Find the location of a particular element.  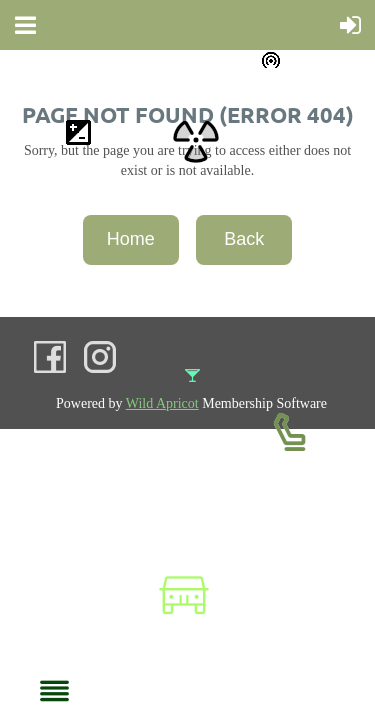

indicates radioactive or hazardous material warning is located at coordinates (196, 140).